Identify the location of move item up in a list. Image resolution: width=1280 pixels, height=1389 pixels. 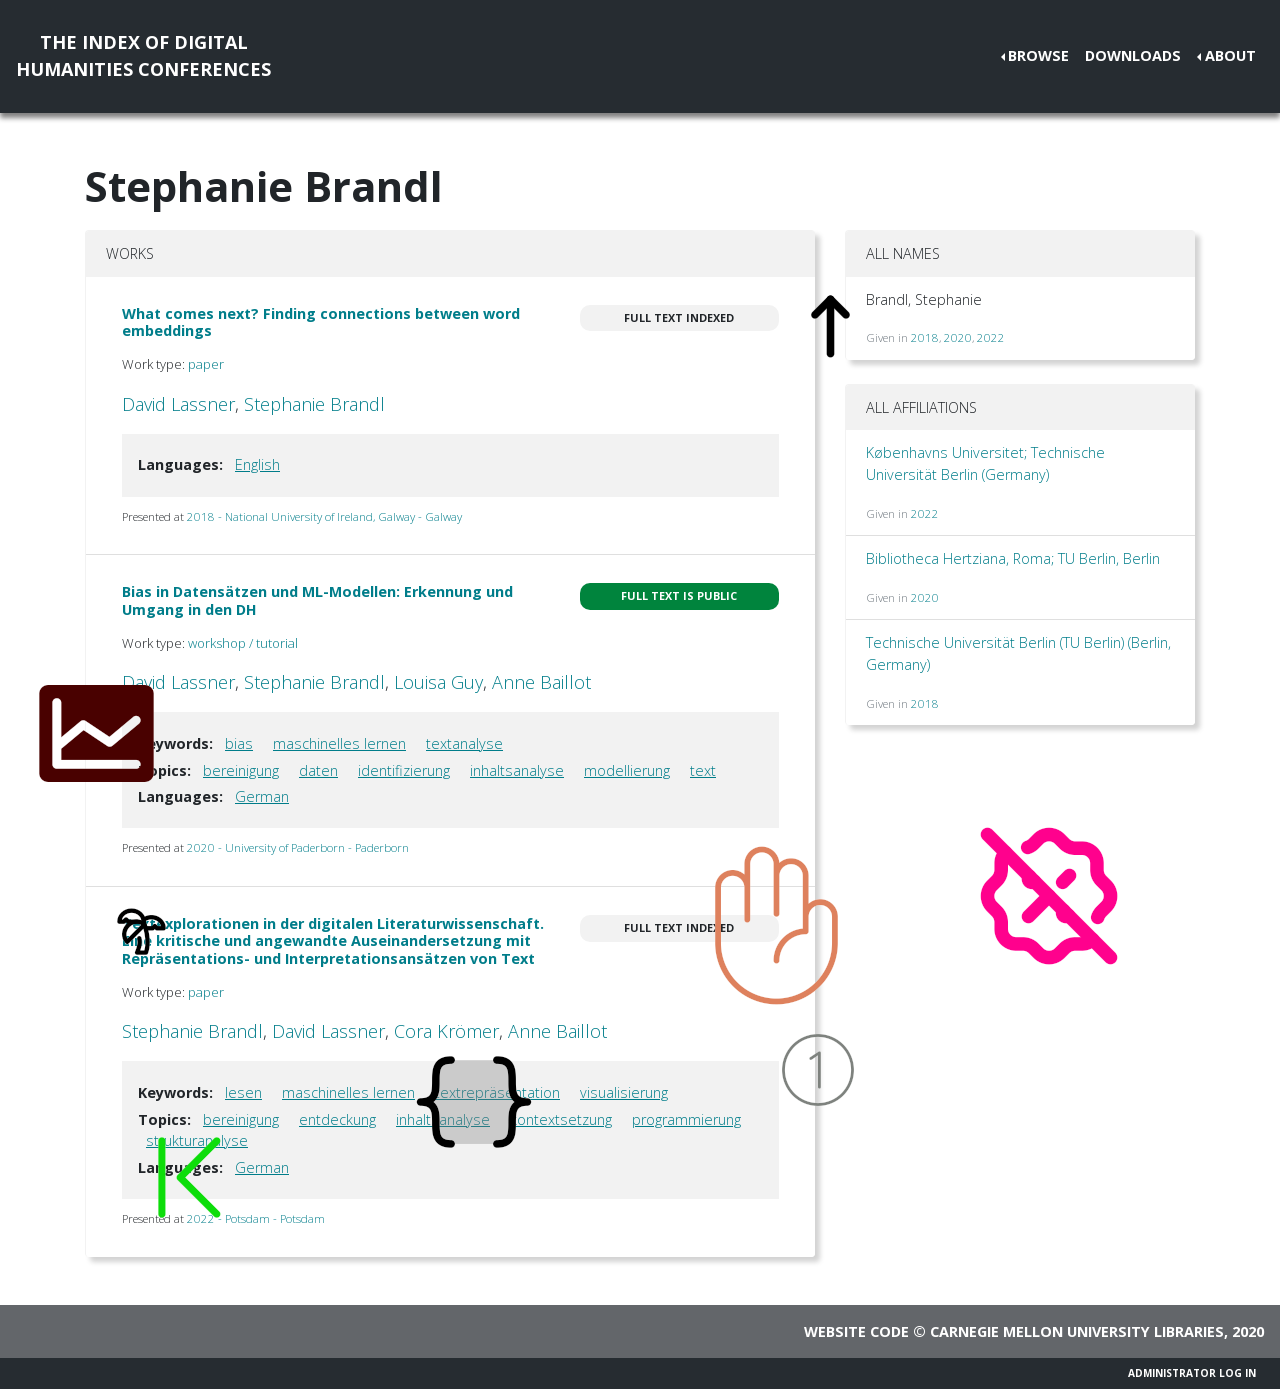
(830, 326).